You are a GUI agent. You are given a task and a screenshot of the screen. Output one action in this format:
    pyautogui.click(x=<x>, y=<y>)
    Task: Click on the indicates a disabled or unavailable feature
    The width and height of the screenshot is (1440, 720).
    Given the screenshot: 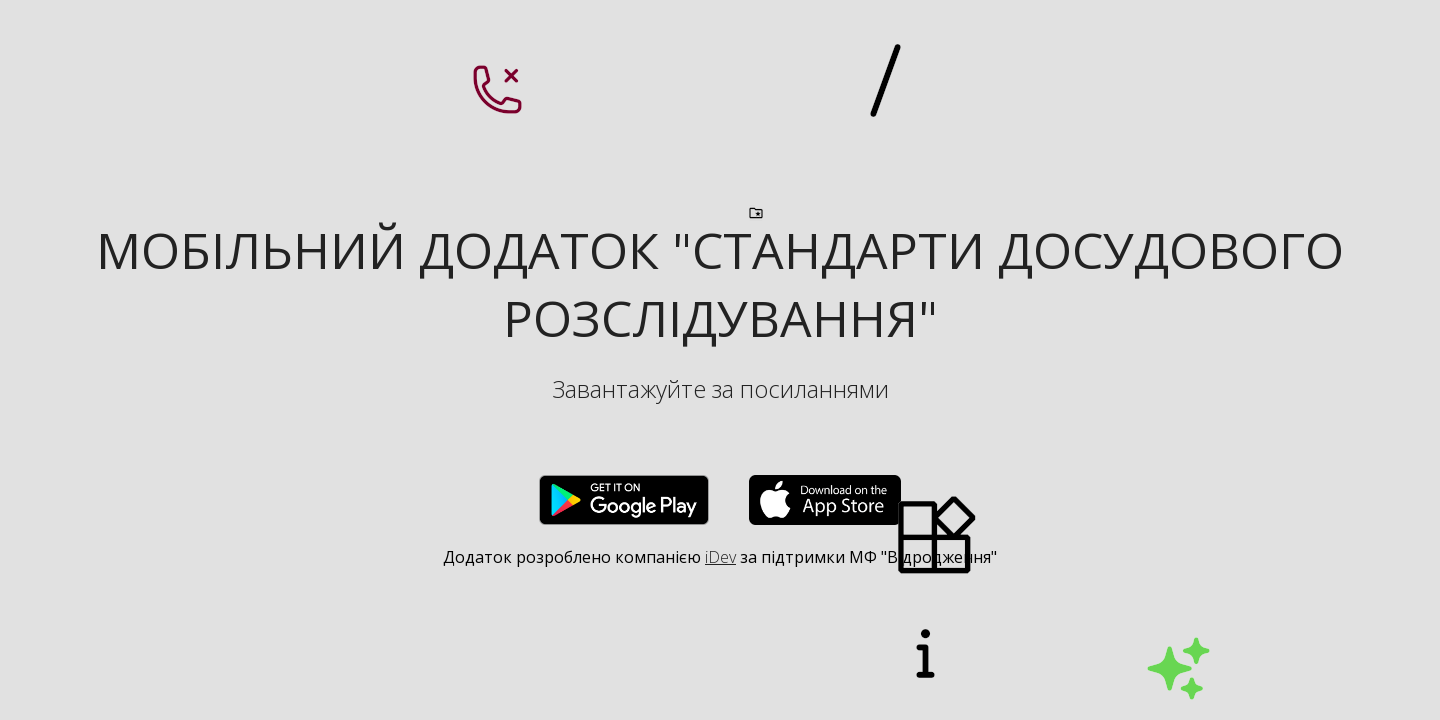 What is the action you would take?
    pyautogui.click(x=885, y=80)
    